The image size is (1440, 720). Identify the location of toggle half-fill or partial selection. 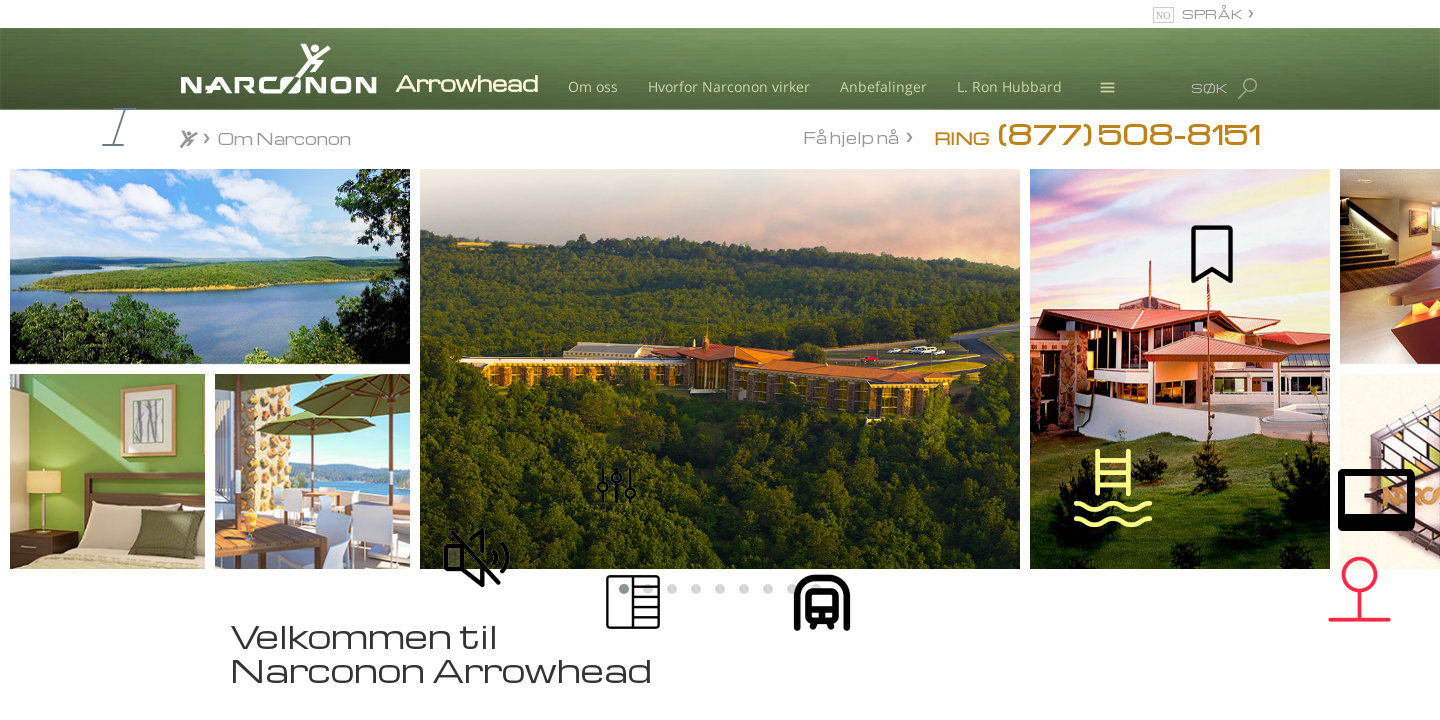
(633, 602).